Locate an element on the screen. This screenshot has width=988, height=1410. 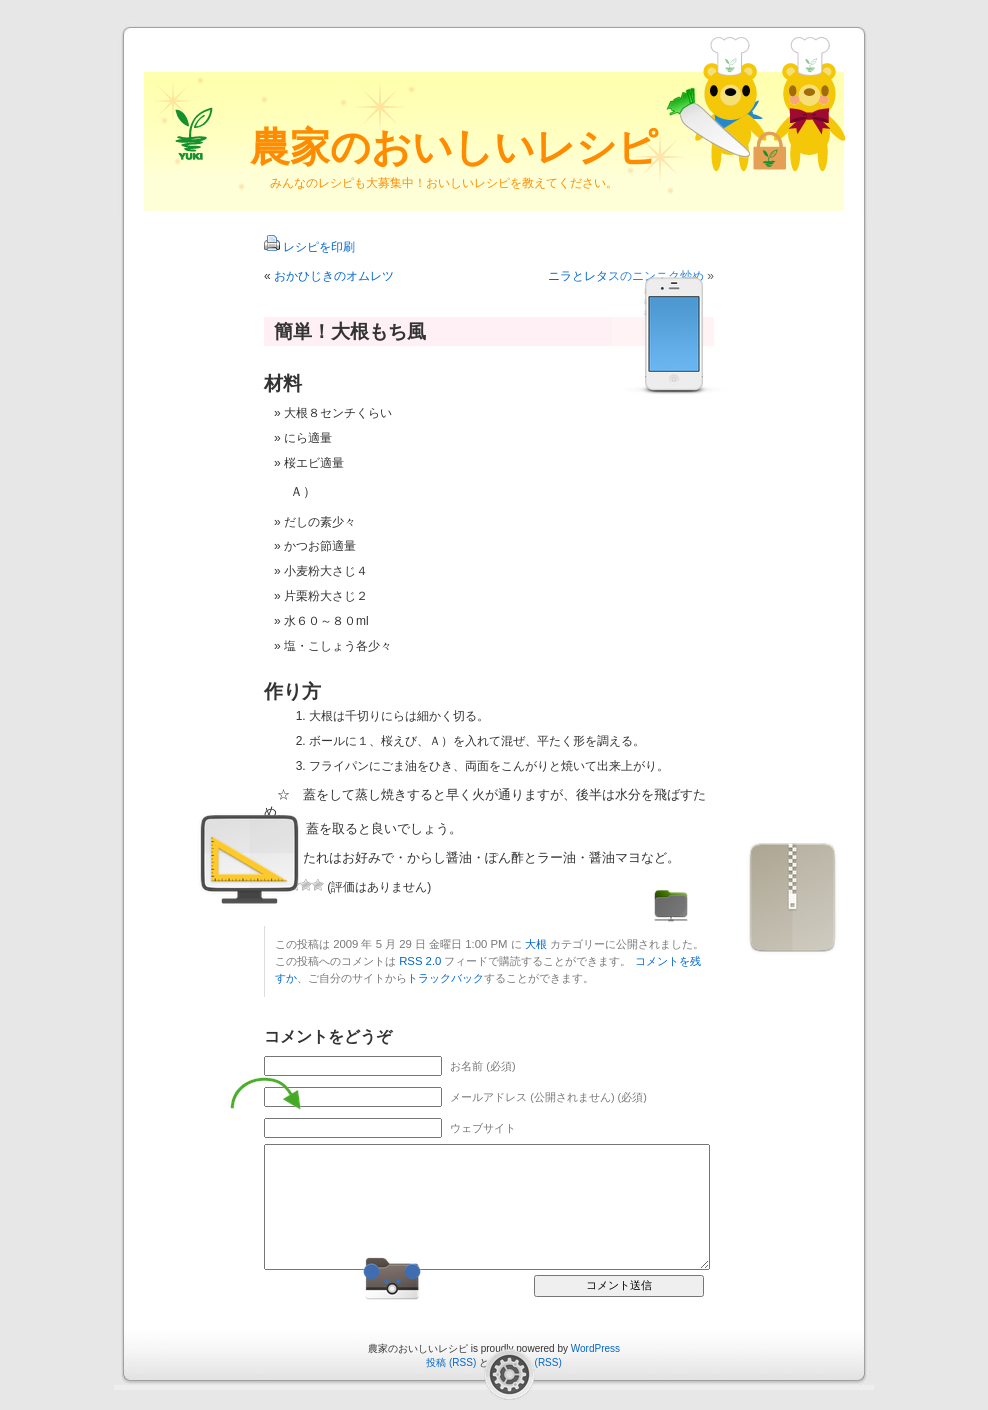
access display settings and screen configuration is located at coordinates (249, 858).